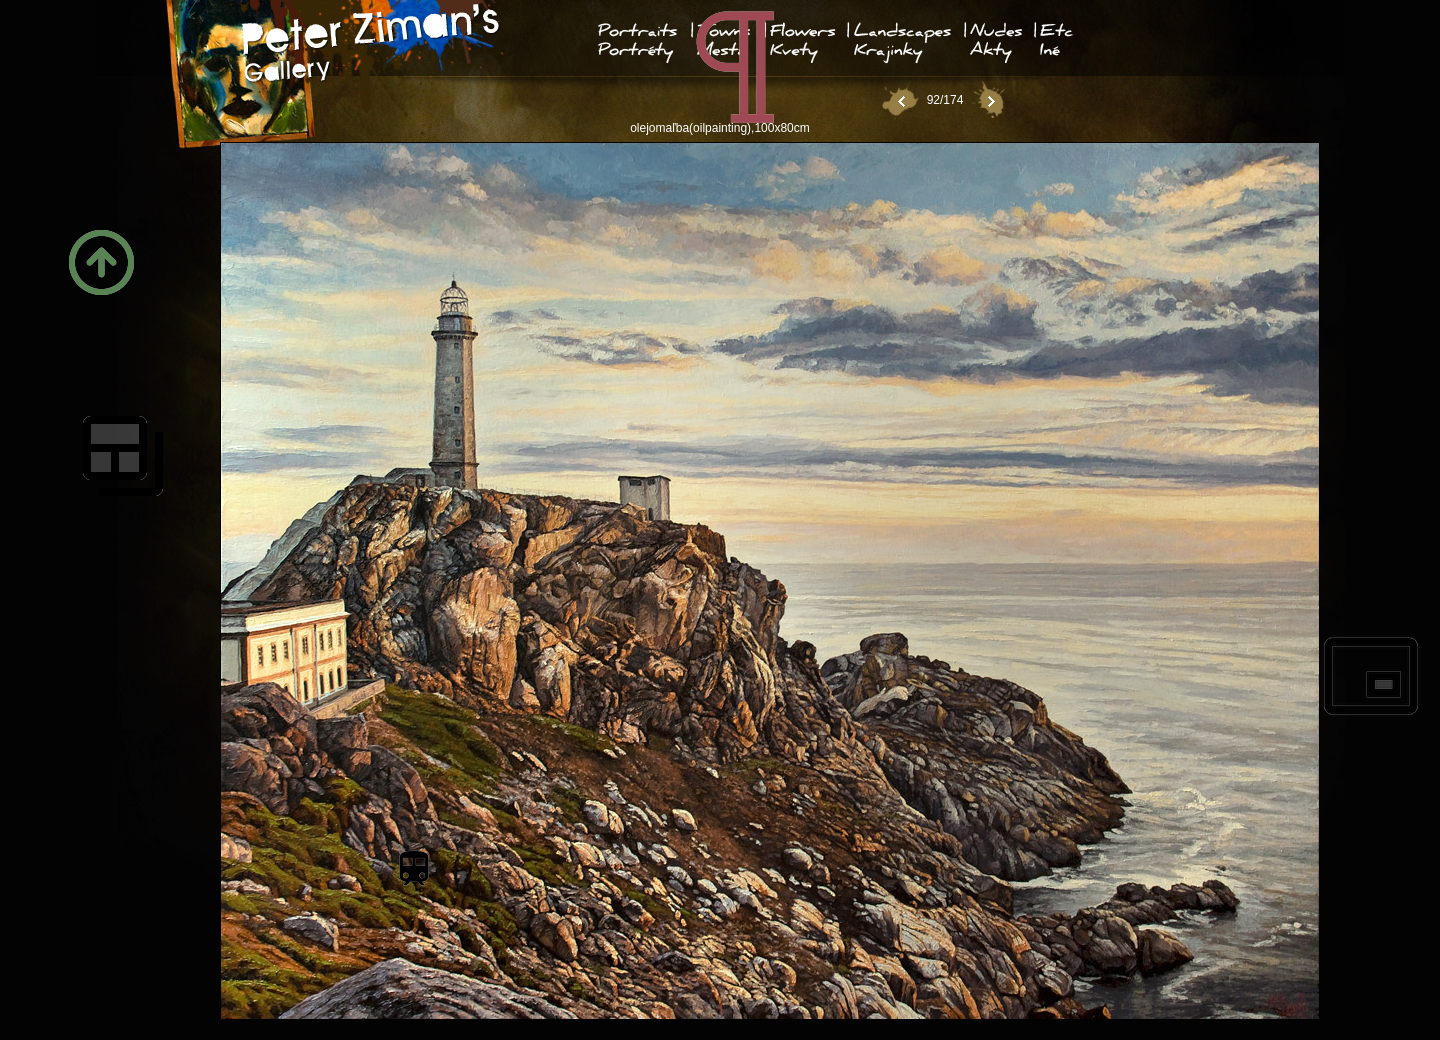  What do you see at coordinates (101, 262) in the screenshot?
I see `scroll to top of page` at bounding box center [101, 262].